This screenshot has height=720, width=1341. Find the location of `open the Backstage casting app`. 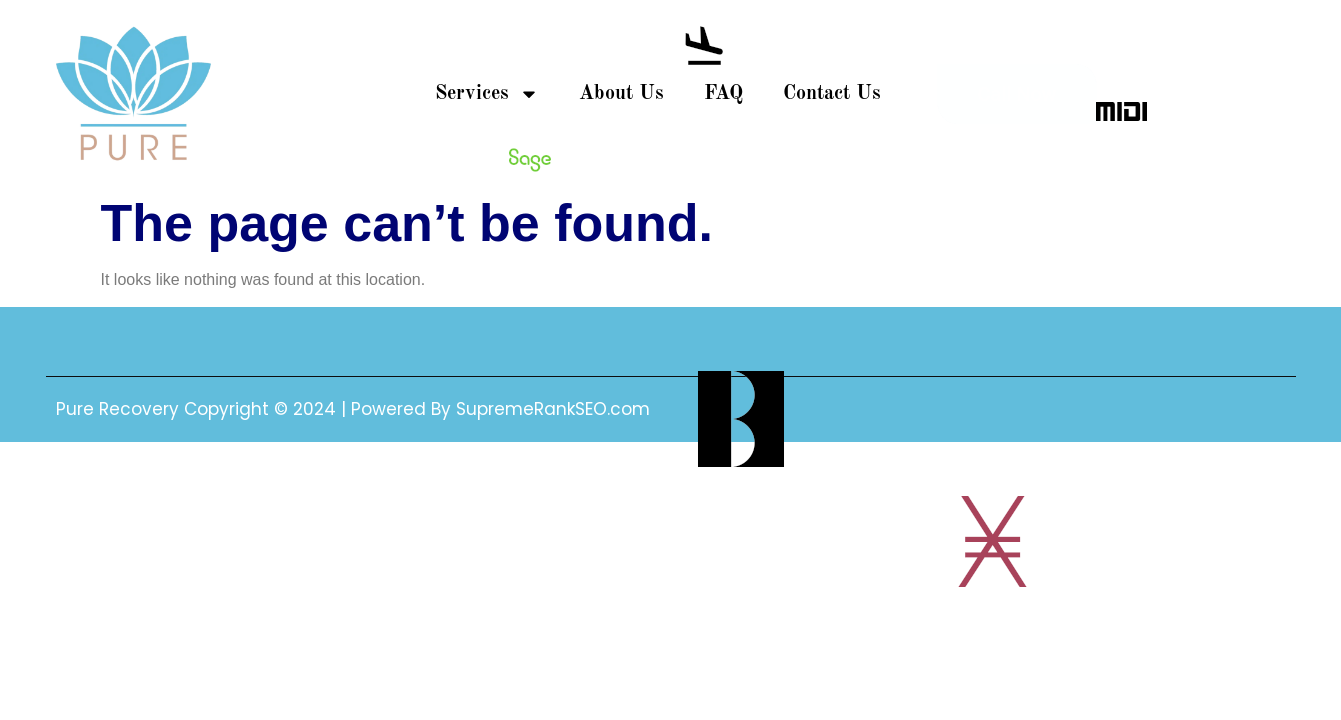

open the Backstage casting app is located at coordinates (741, 419).